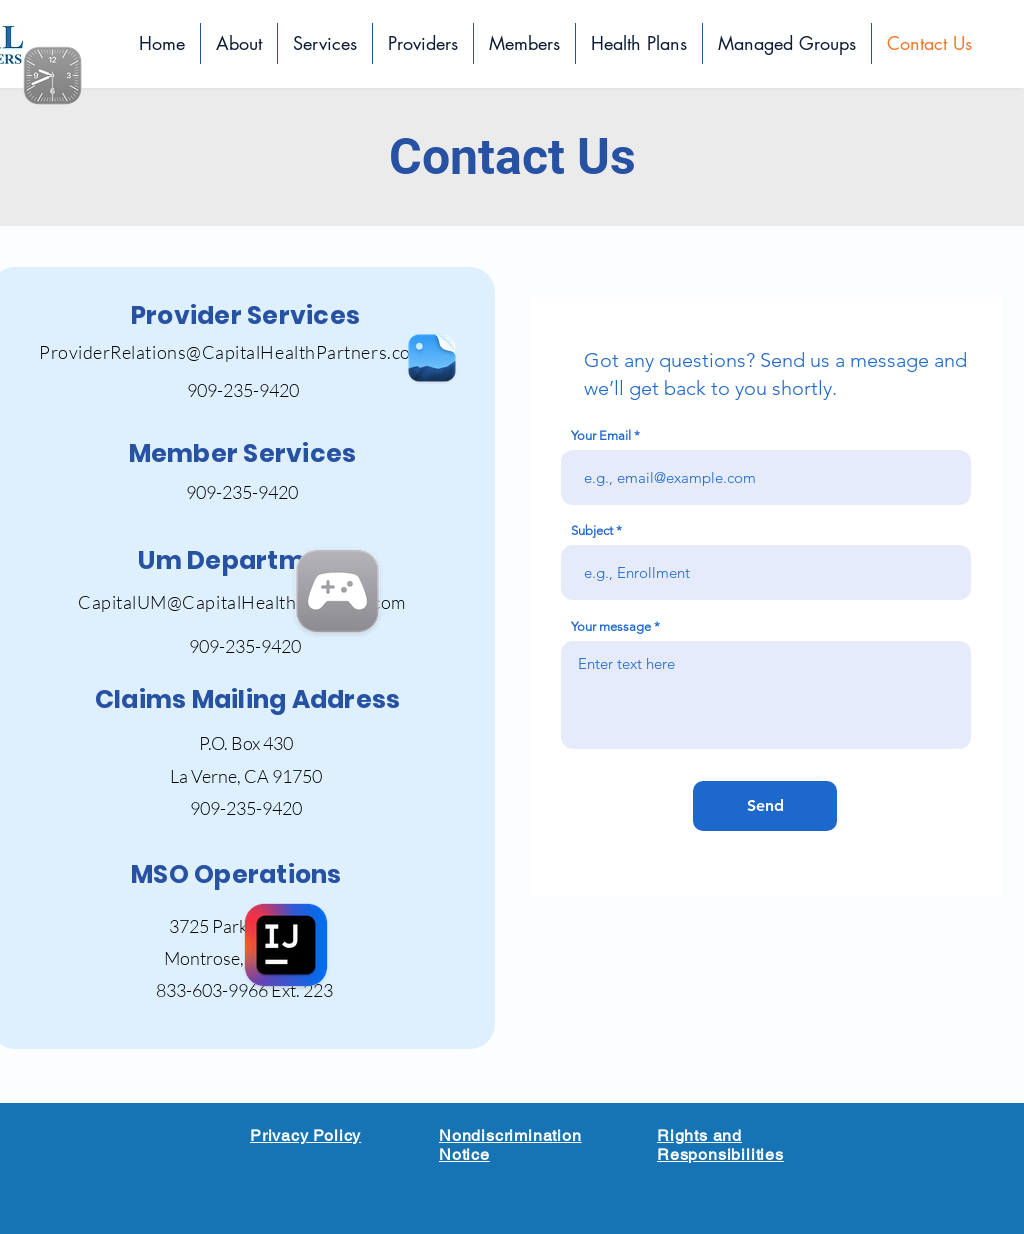 This screenshot has width=1024, height=1234. Describe the element at coordinates (337, 592) in the screenshot. I see `access gaming preferences and settings` at that location.